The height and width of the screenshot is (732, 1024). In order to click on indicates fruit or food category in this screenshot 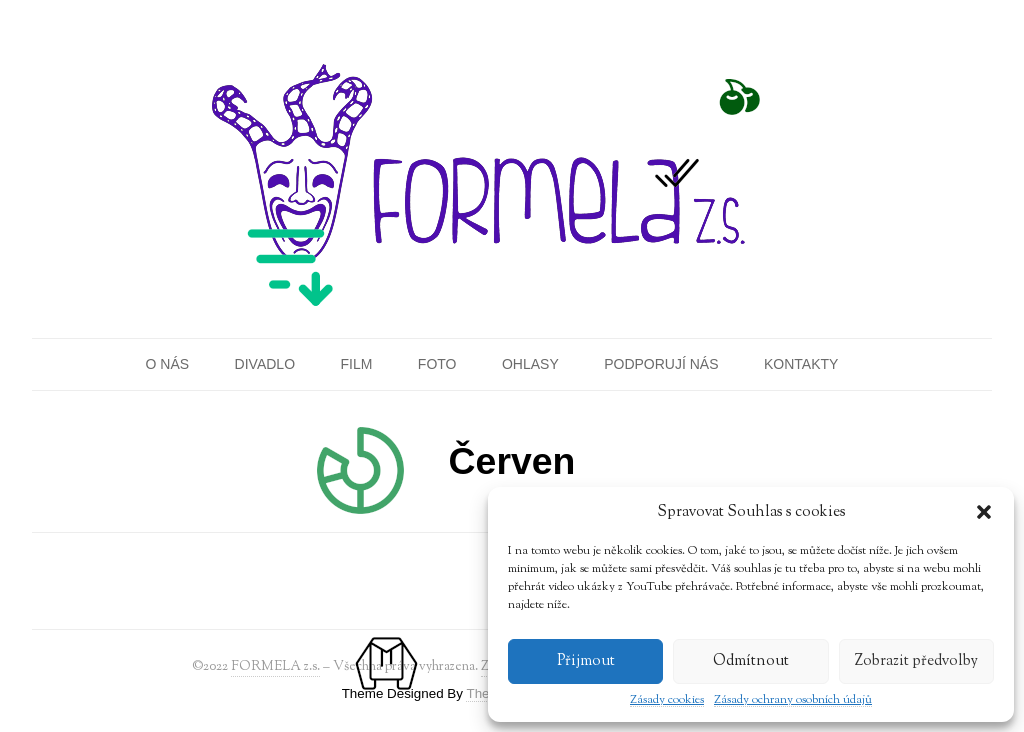, I will do `click(739, 97)`.